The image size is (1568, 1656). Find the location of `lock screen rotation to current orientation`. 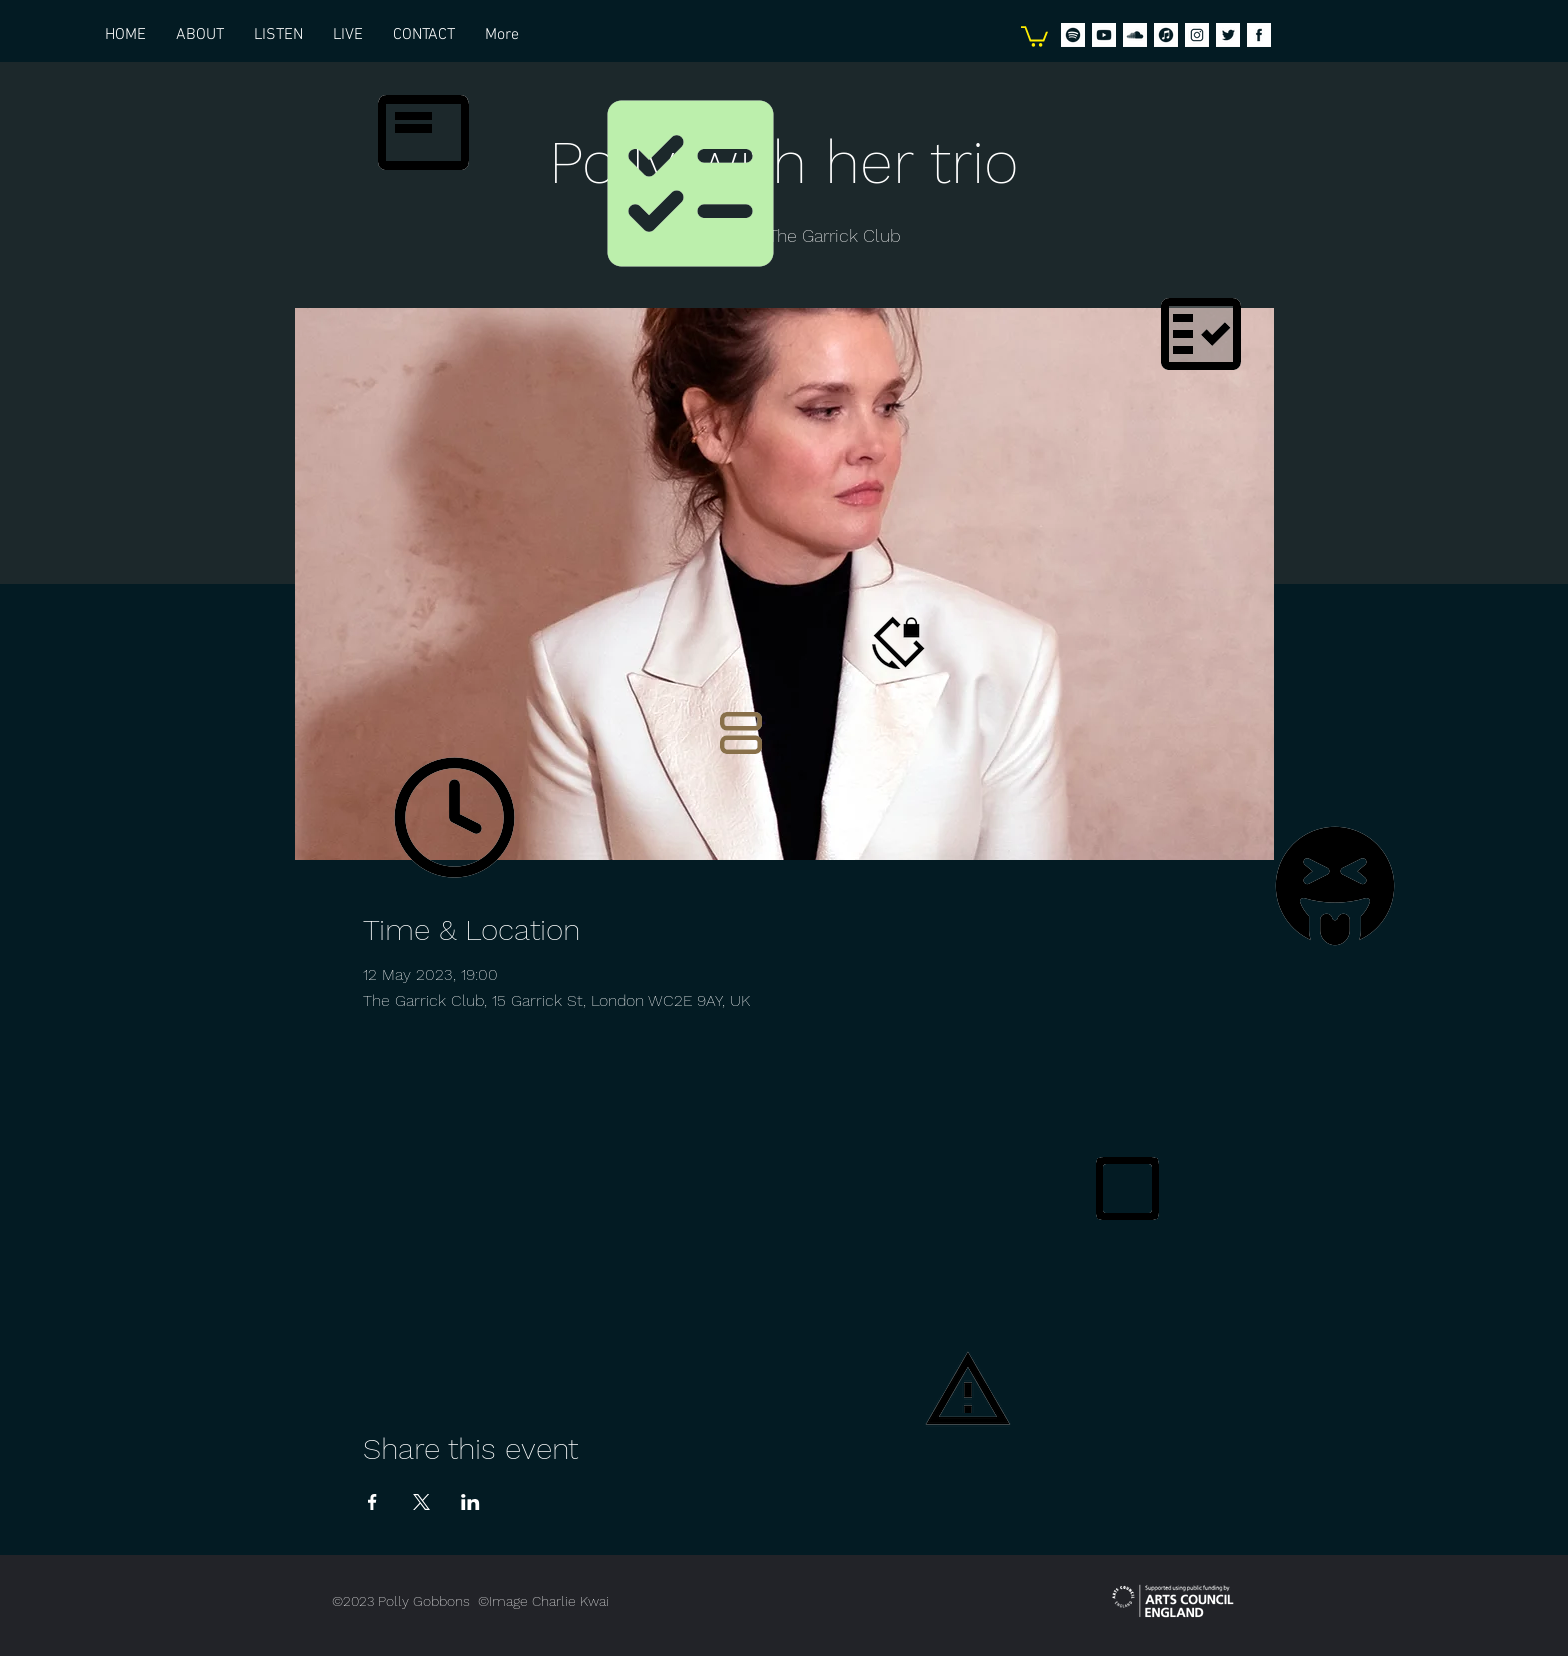

lock screen rotation to current orientation is located at coordinates (899, 642).